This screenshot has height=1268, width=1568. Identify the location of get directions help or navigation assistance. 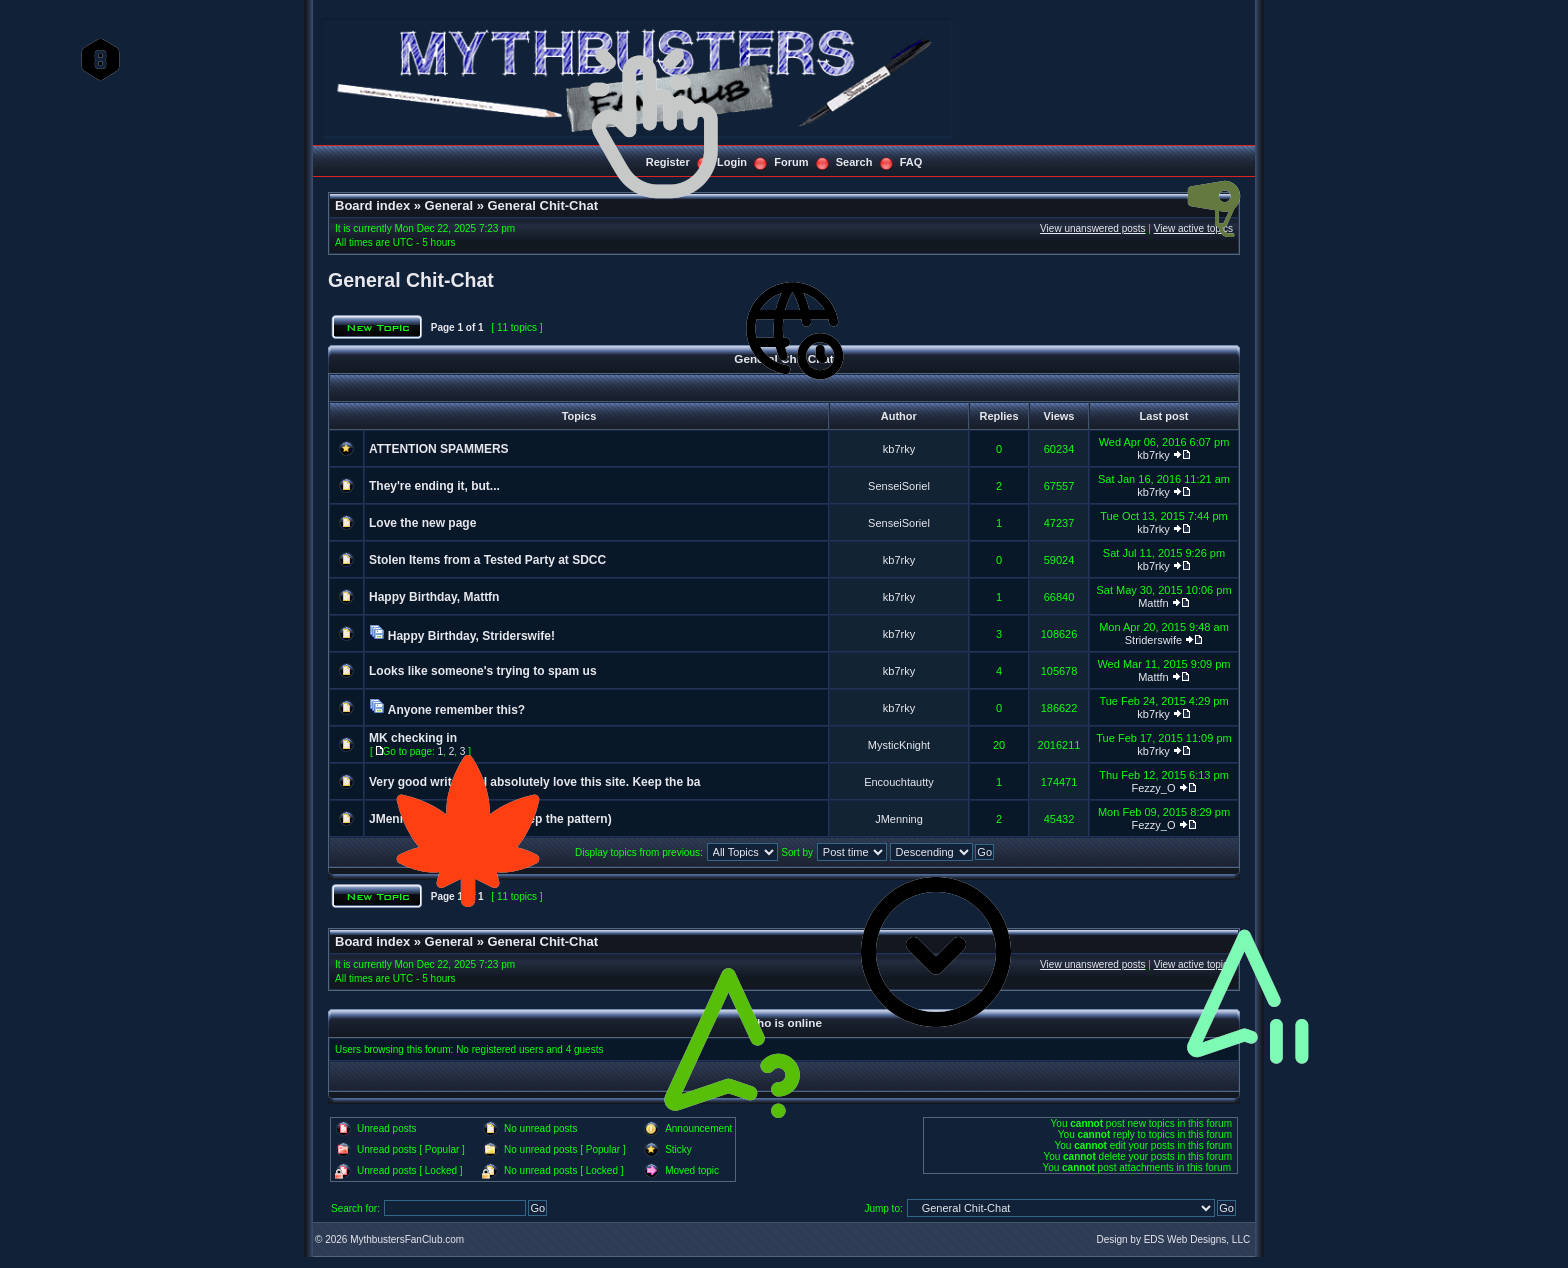
(728, 1039).